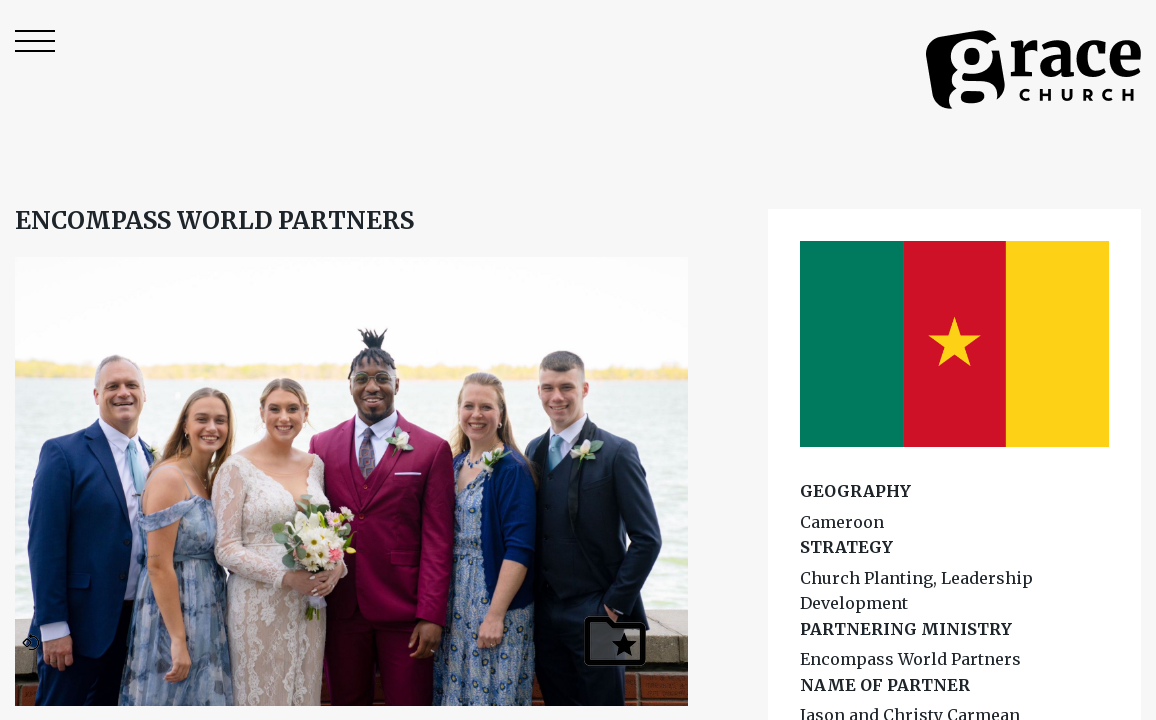  I want to click on access starred or favorite folders, so click(615, 641).